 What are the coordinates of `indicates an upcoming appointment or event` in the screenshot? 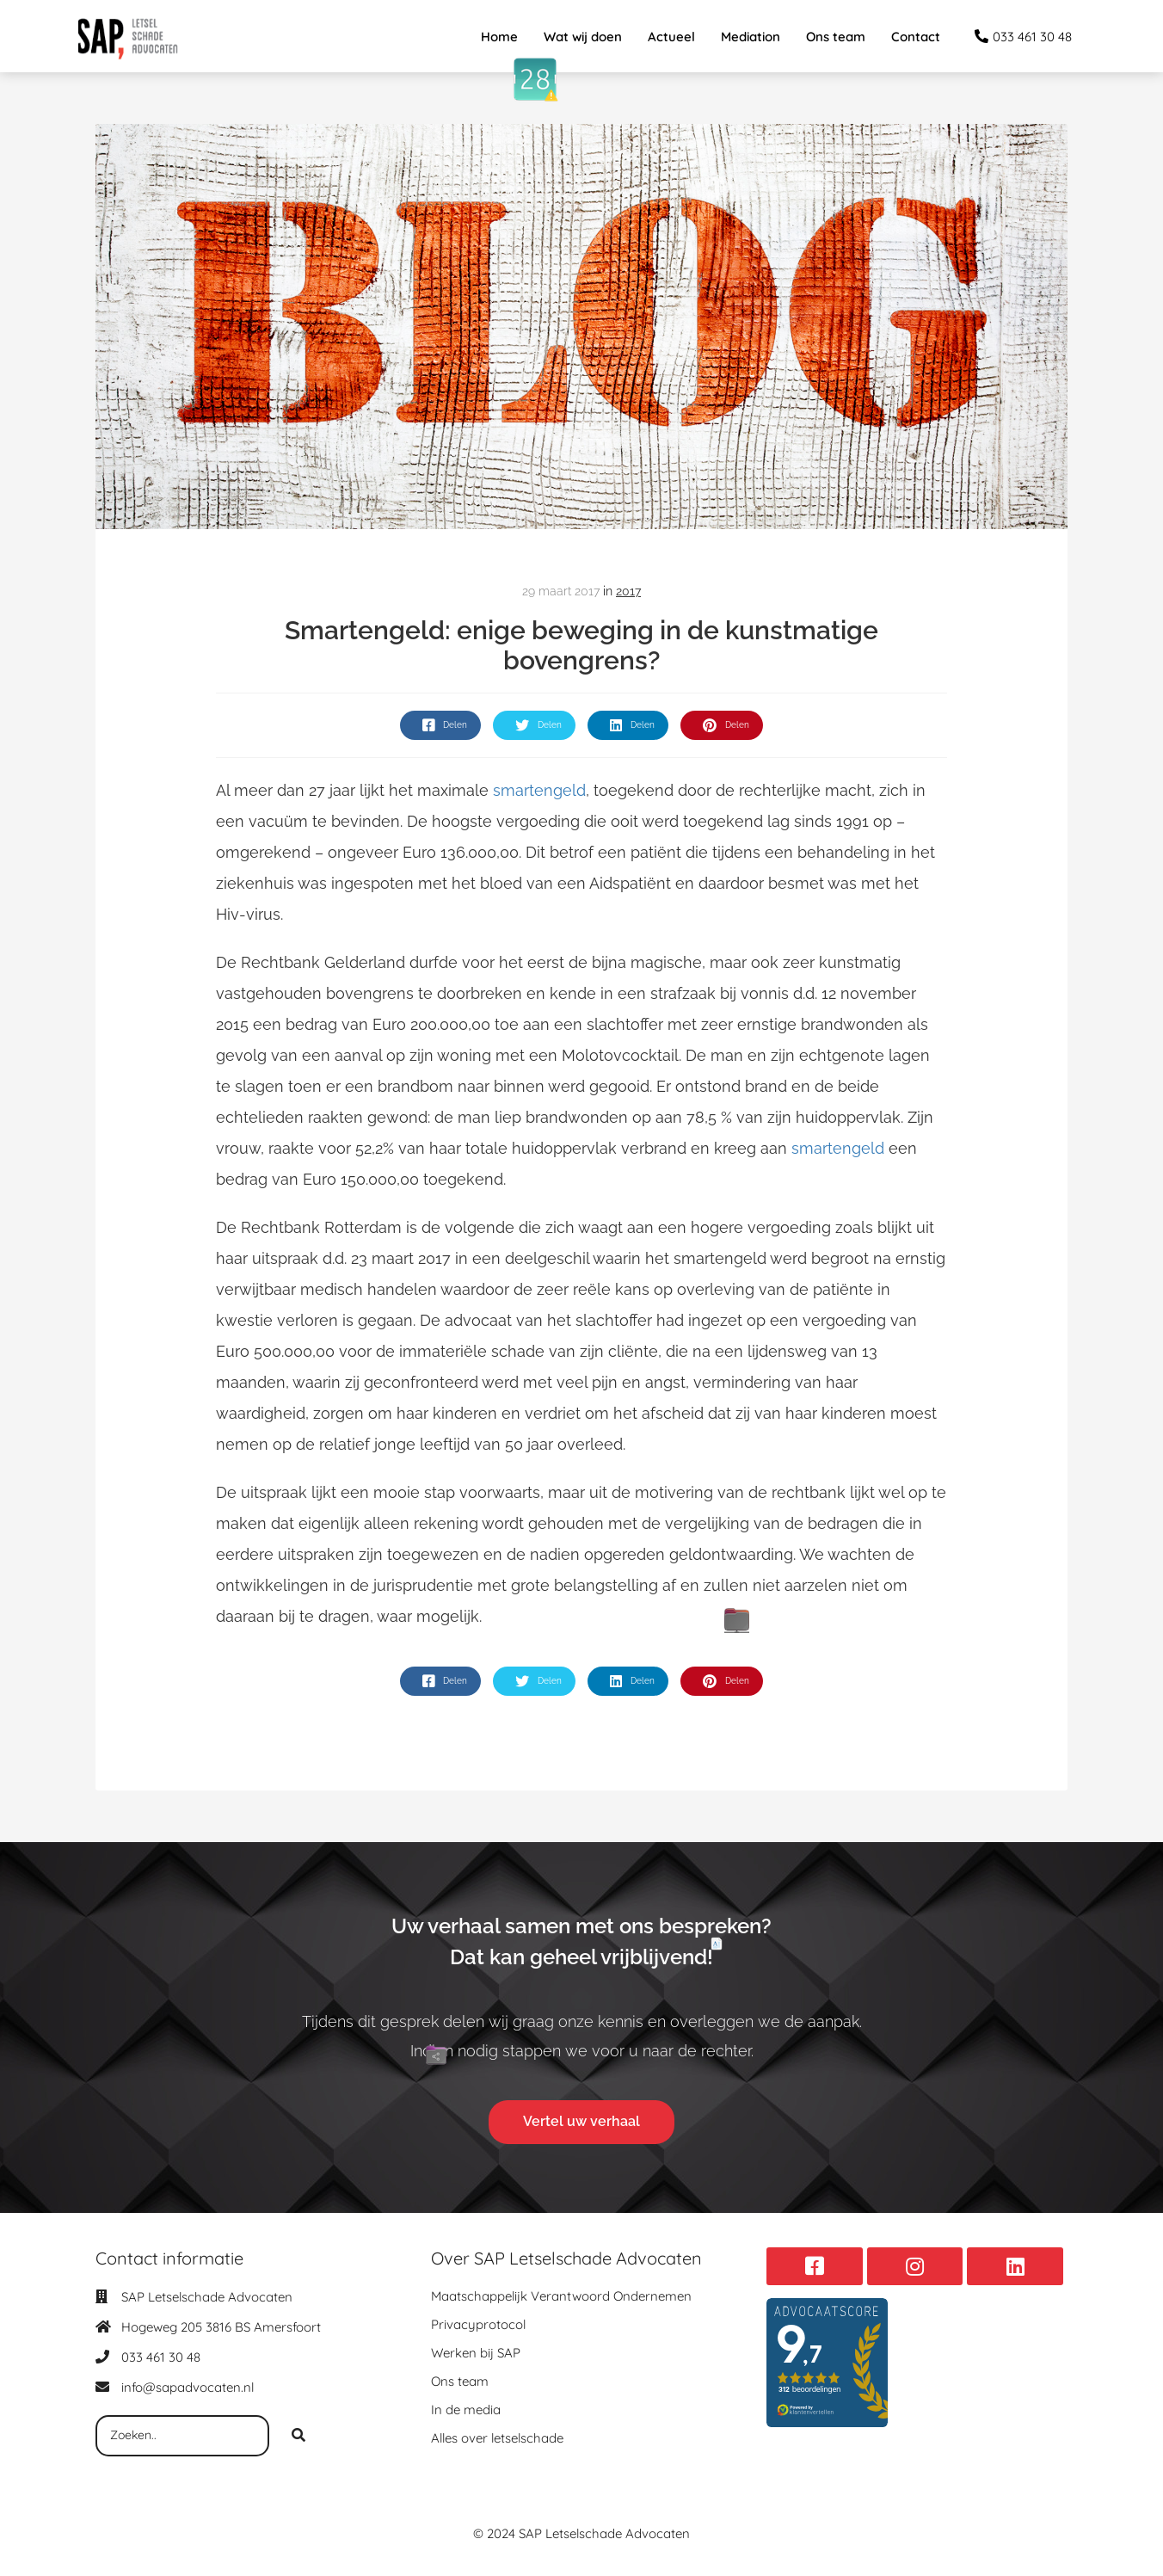 It's located at (535, 79).